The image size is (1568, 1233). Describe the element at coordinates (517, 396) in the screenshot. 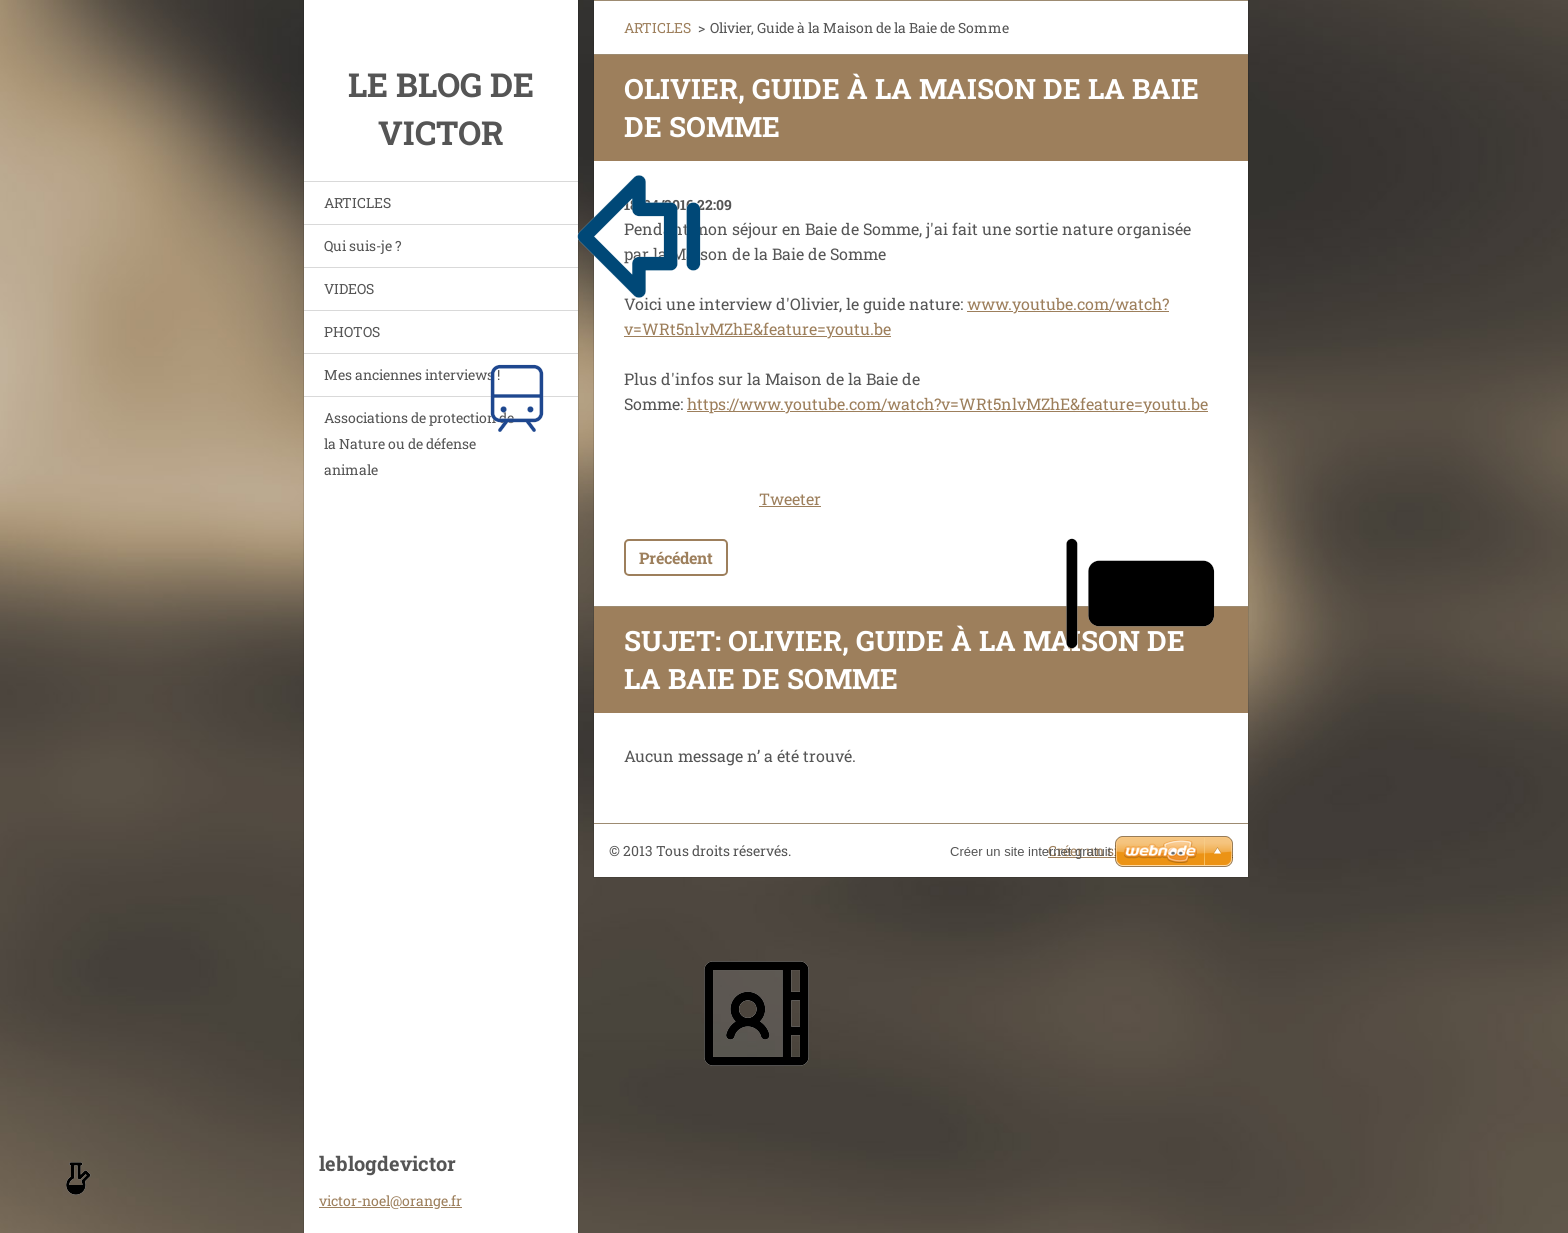

I see `access train or rail transit options` at that location.